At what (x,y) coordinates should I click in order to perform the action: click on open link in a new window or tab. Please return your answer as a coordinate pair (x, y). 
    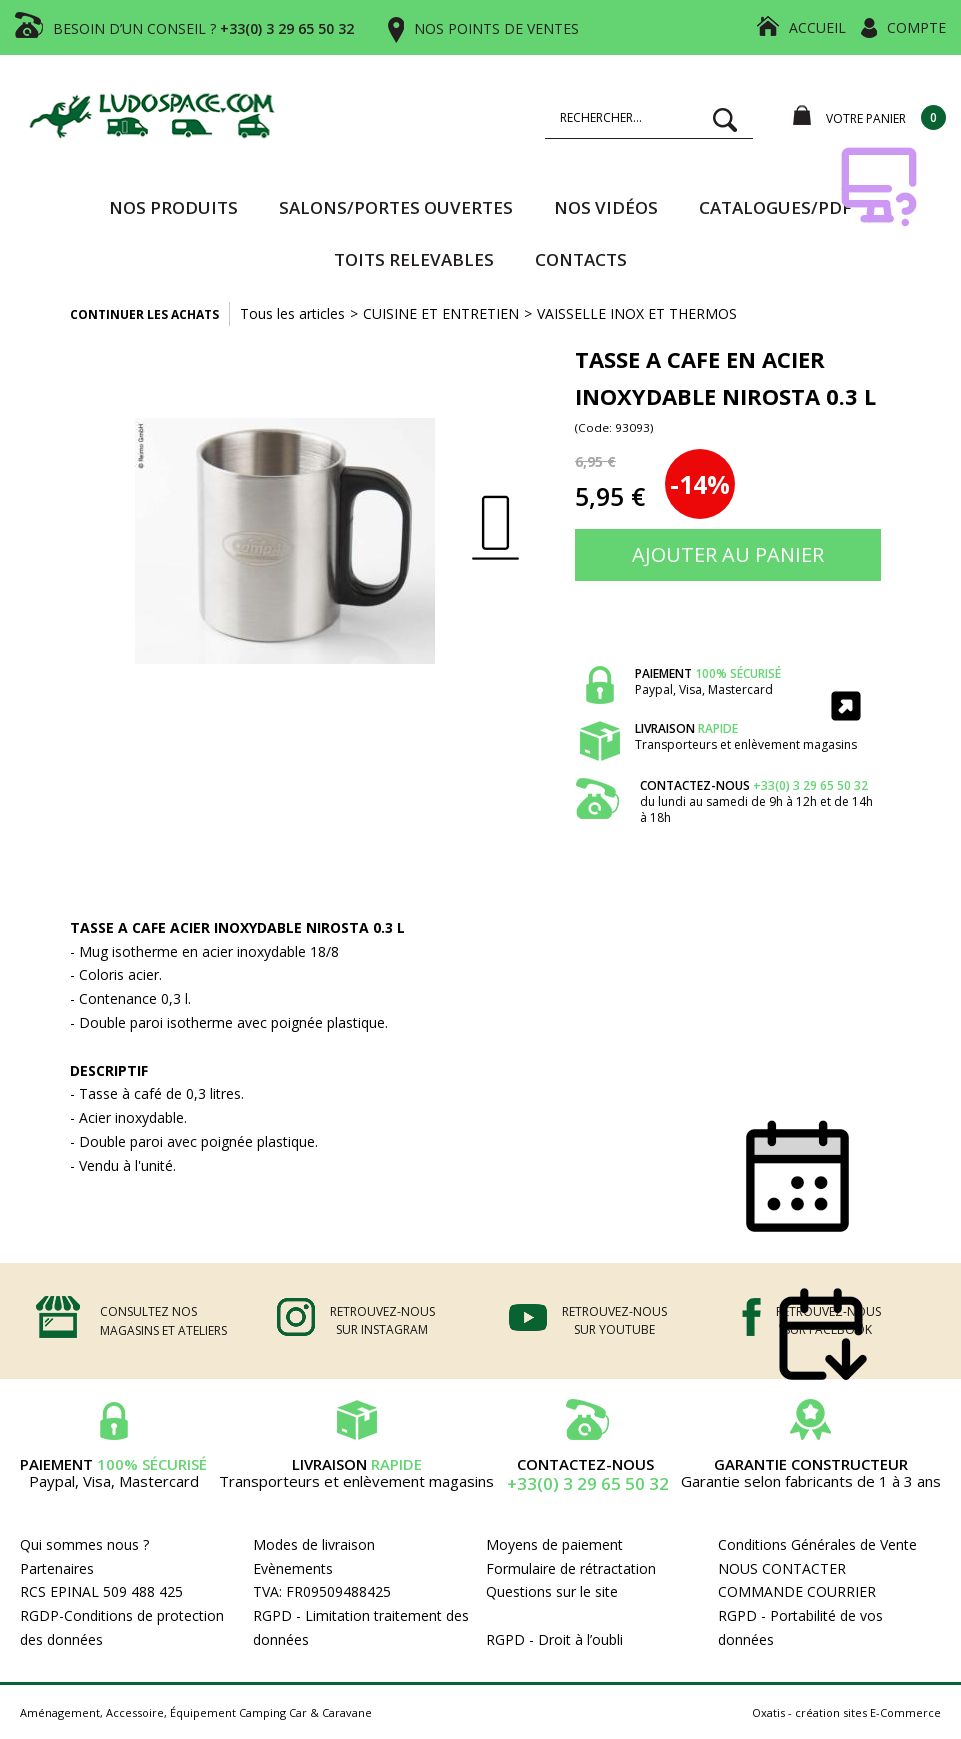
    Looking at the image, I should click on (846, 706).